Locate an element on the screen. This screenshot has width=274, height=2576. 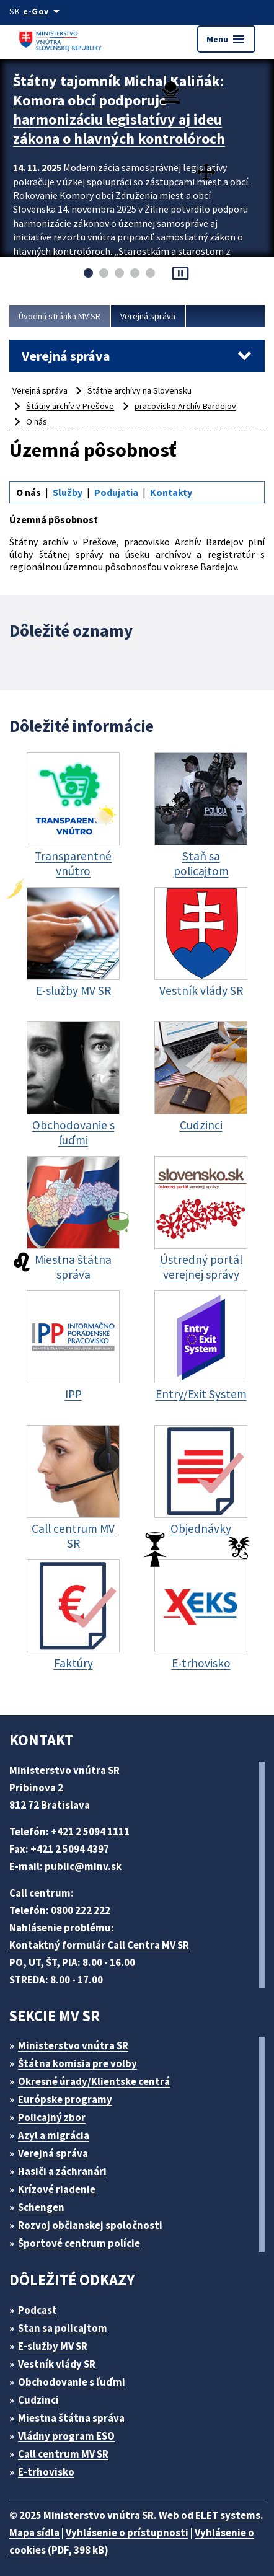
view achievement goals is located at coordinates (155, 1550).